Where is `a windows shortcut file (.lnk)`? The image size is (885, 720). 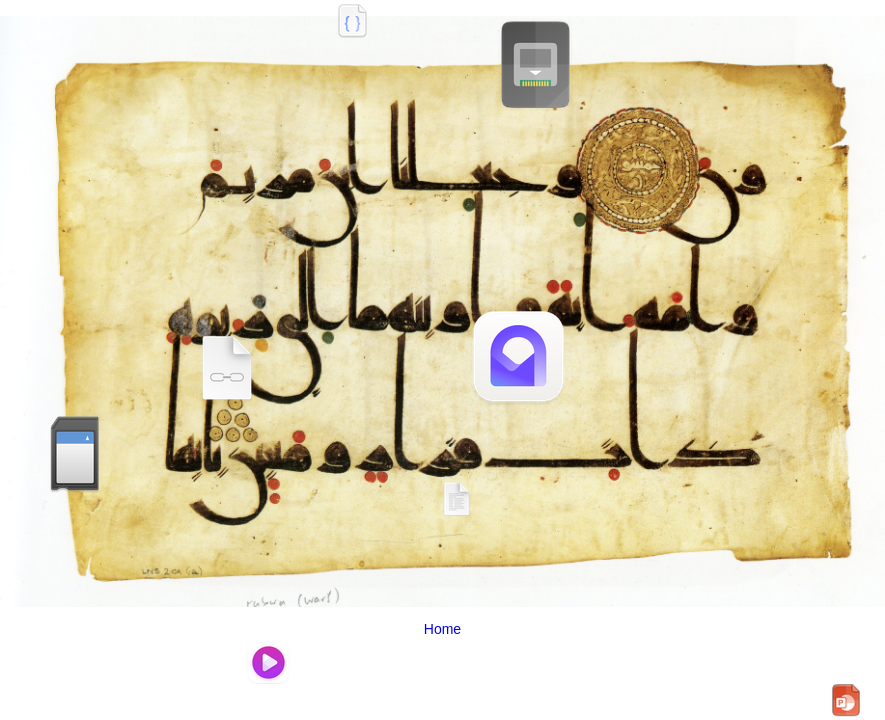
a windows shortcut file (.lnk) is located at coordinates (227, 369).